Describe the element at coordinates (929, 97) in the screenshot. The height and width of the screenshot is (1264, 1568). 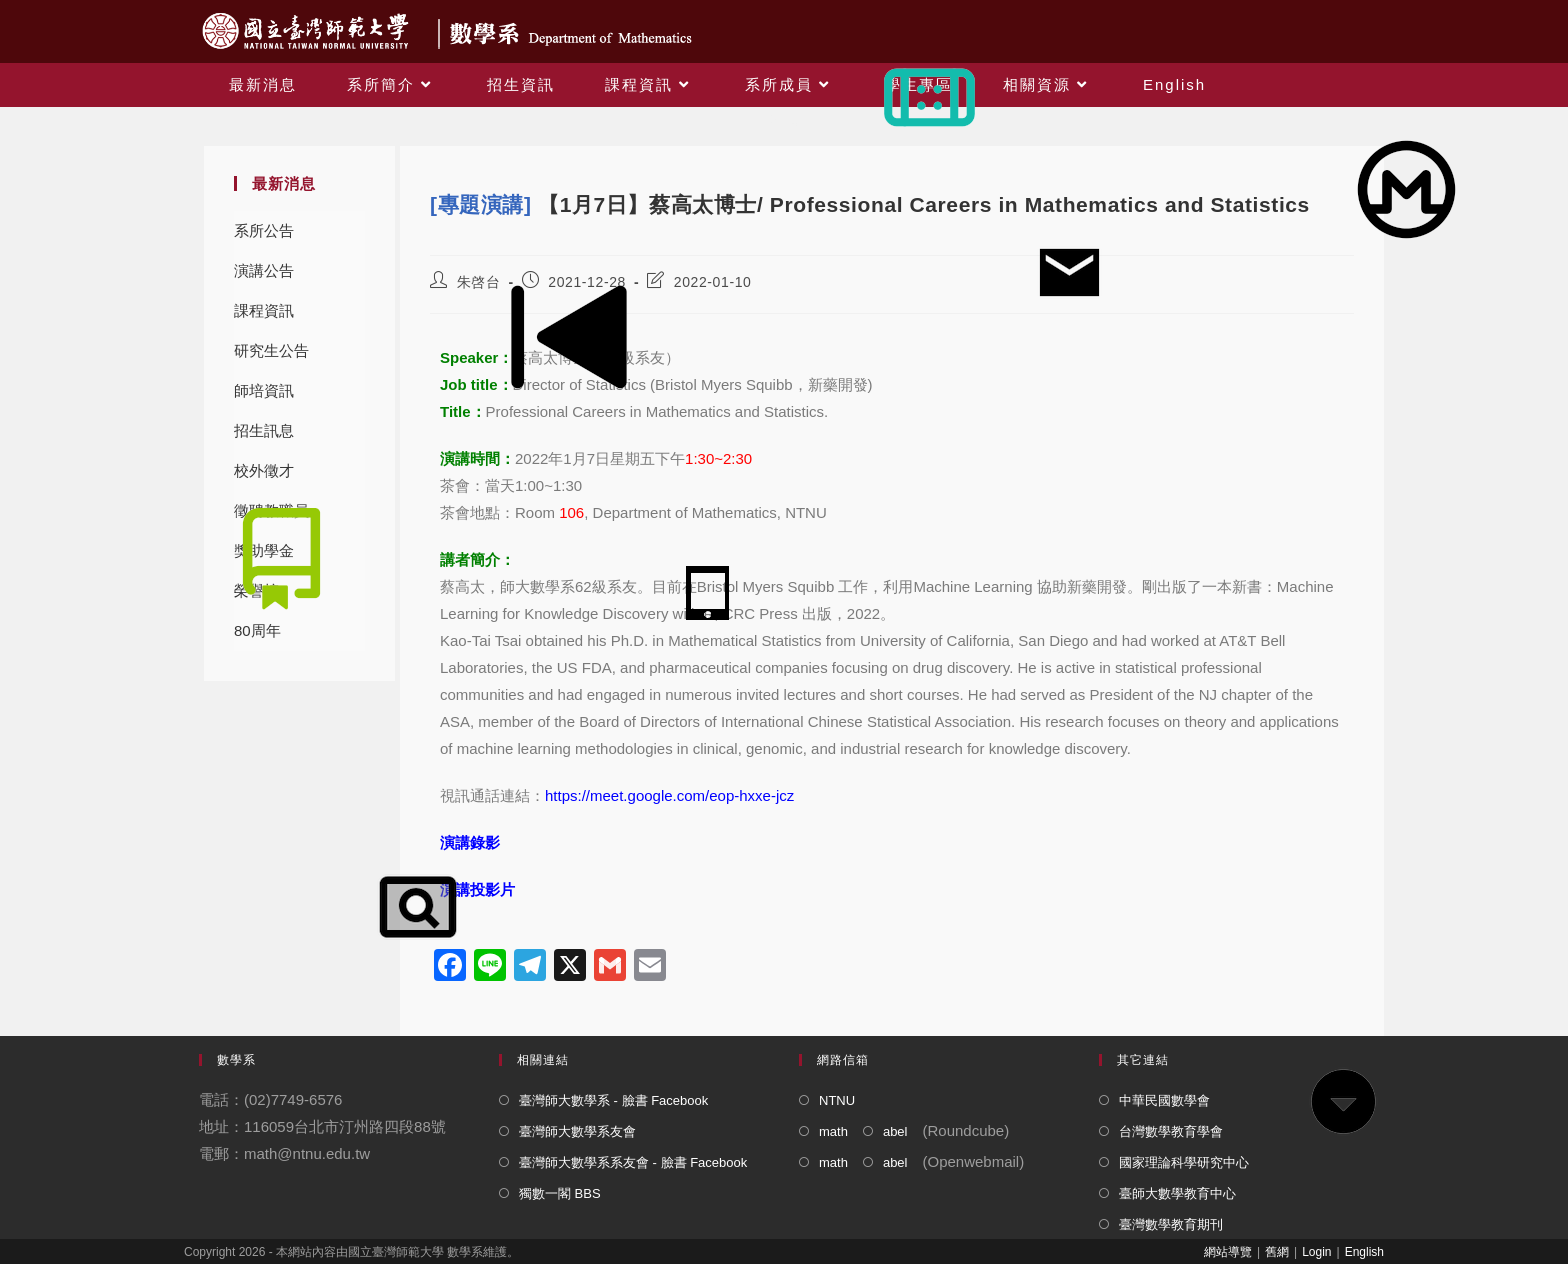
I see `access first aid or medical resources` at that location.